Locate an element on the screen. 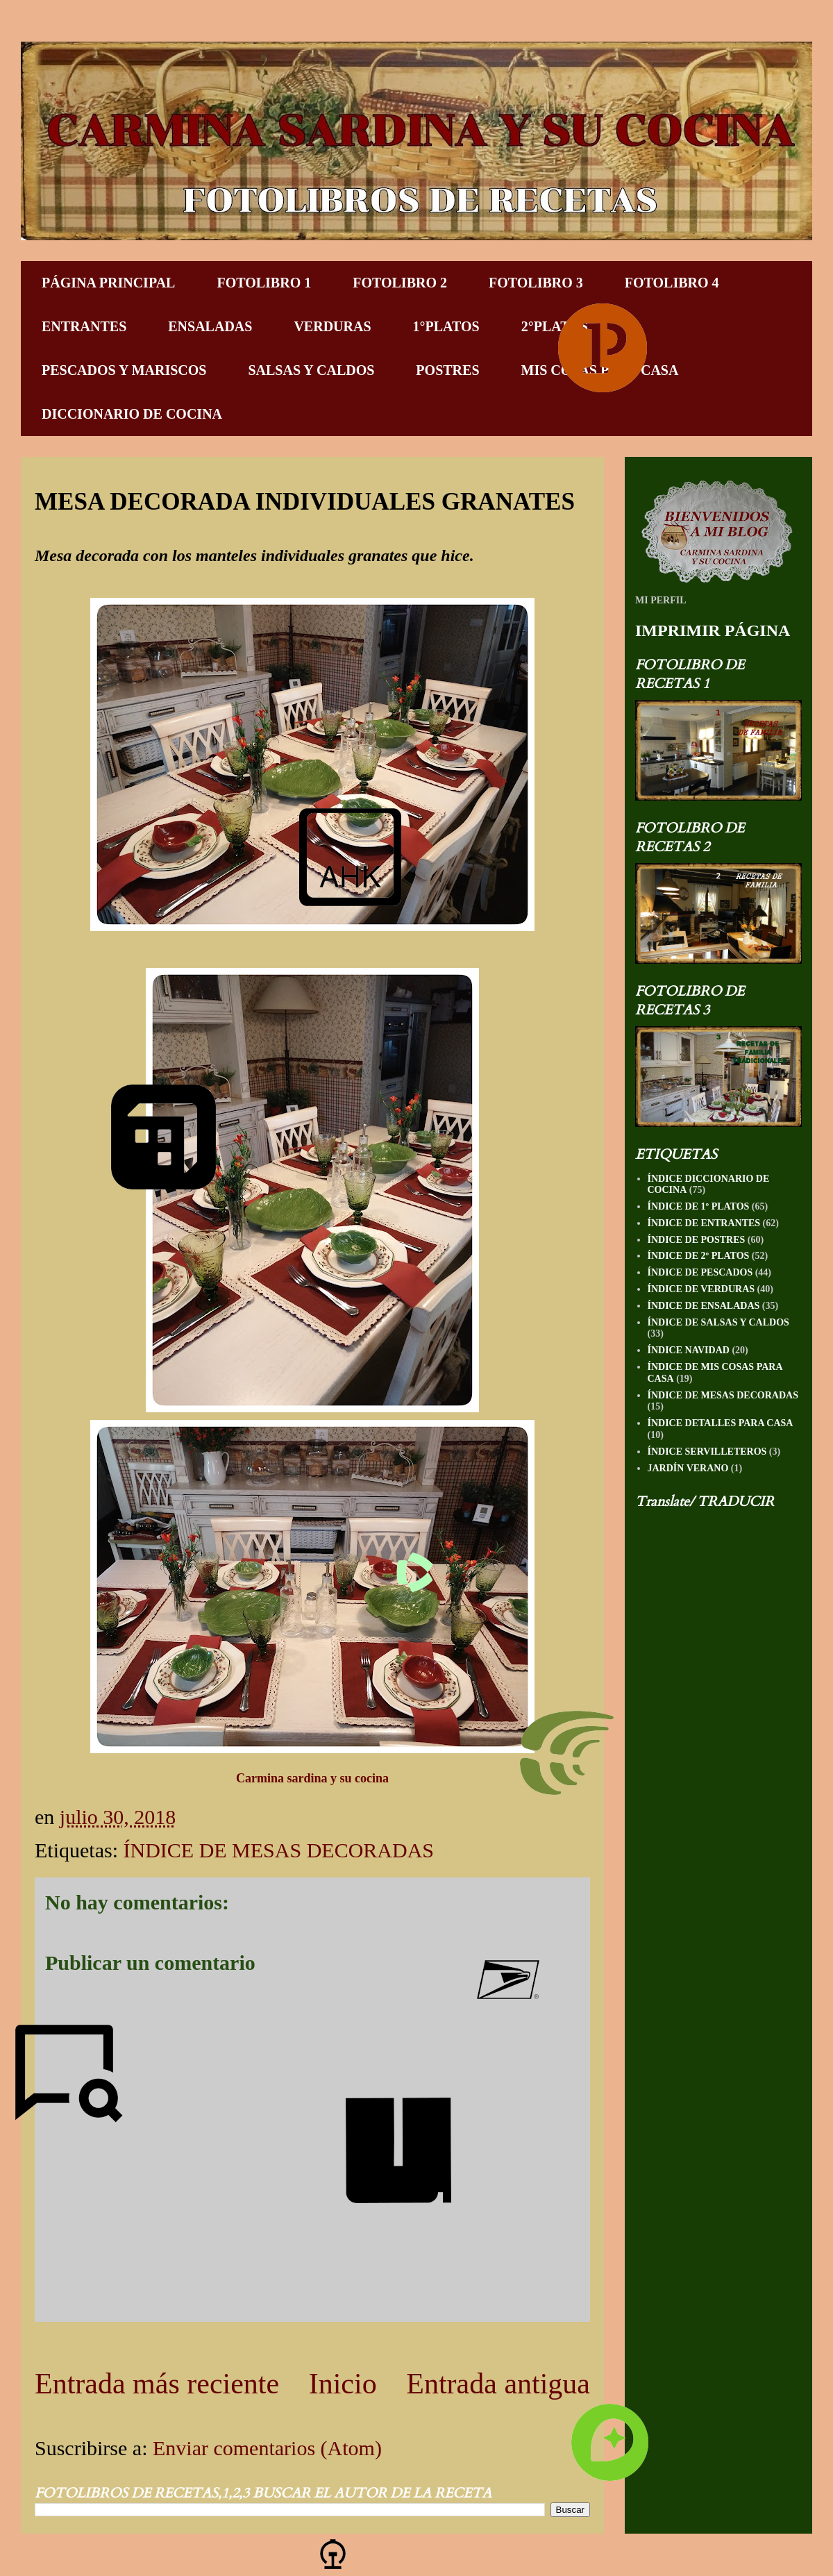  access USPS shipping and tracking services is located at coordinates (508, 1980).